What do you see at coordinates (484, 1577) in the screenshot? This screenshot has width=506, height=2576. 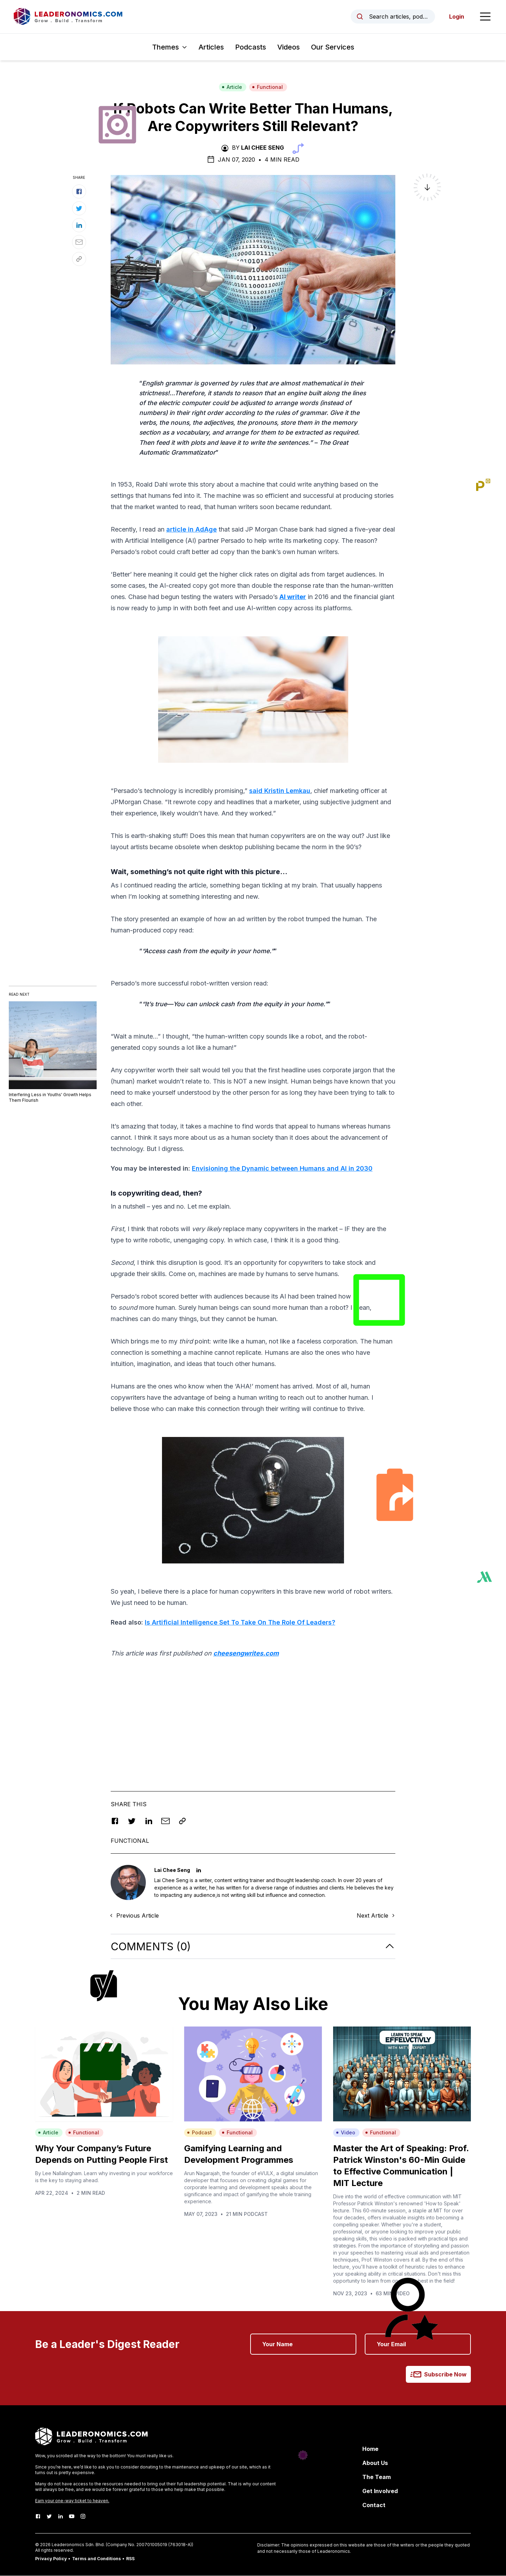 I see `open the Marriott hotel booking app` at bounding box center [484, 1577].